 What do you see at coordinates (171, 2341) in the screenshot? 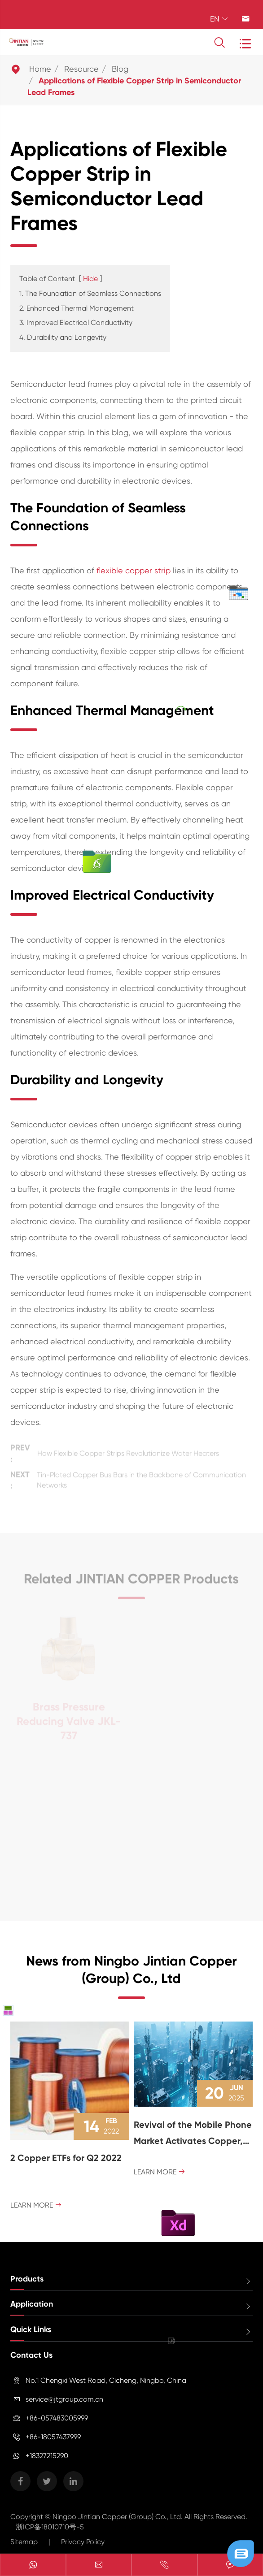
I see `open elisa music player` at bounding box center [171, 2341].